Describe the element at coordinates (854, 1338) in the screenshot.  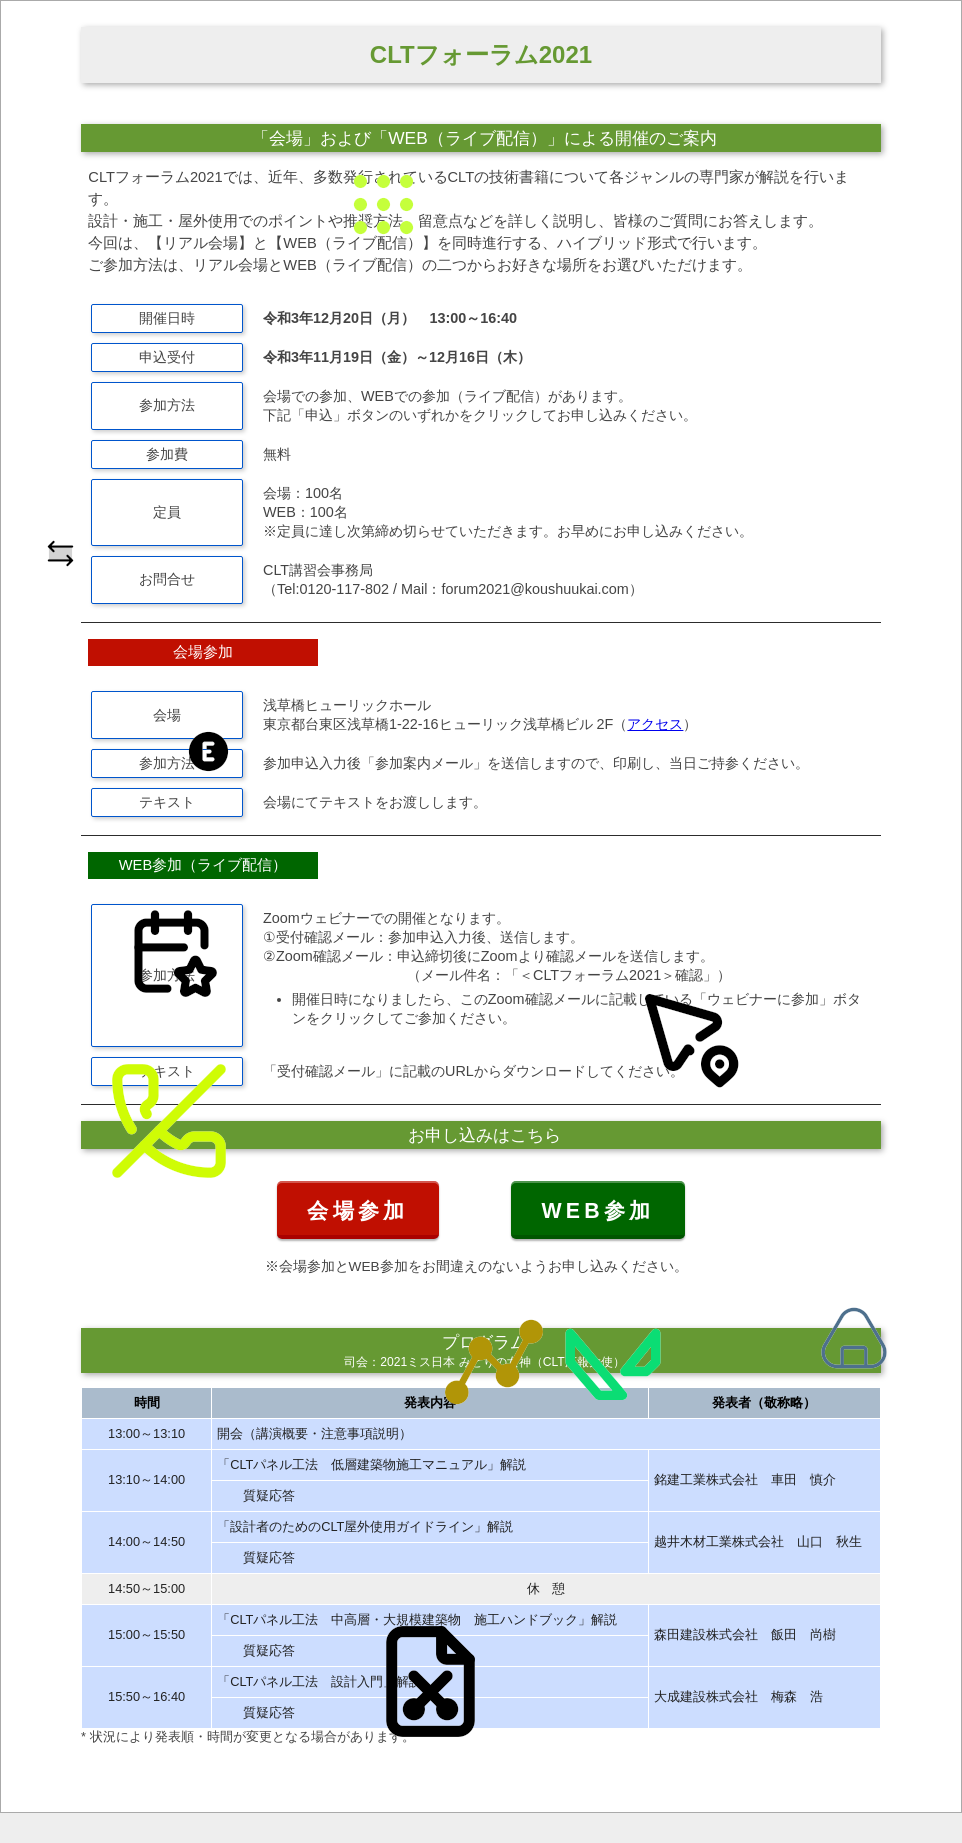
I see `browse japanese food options` at that location.